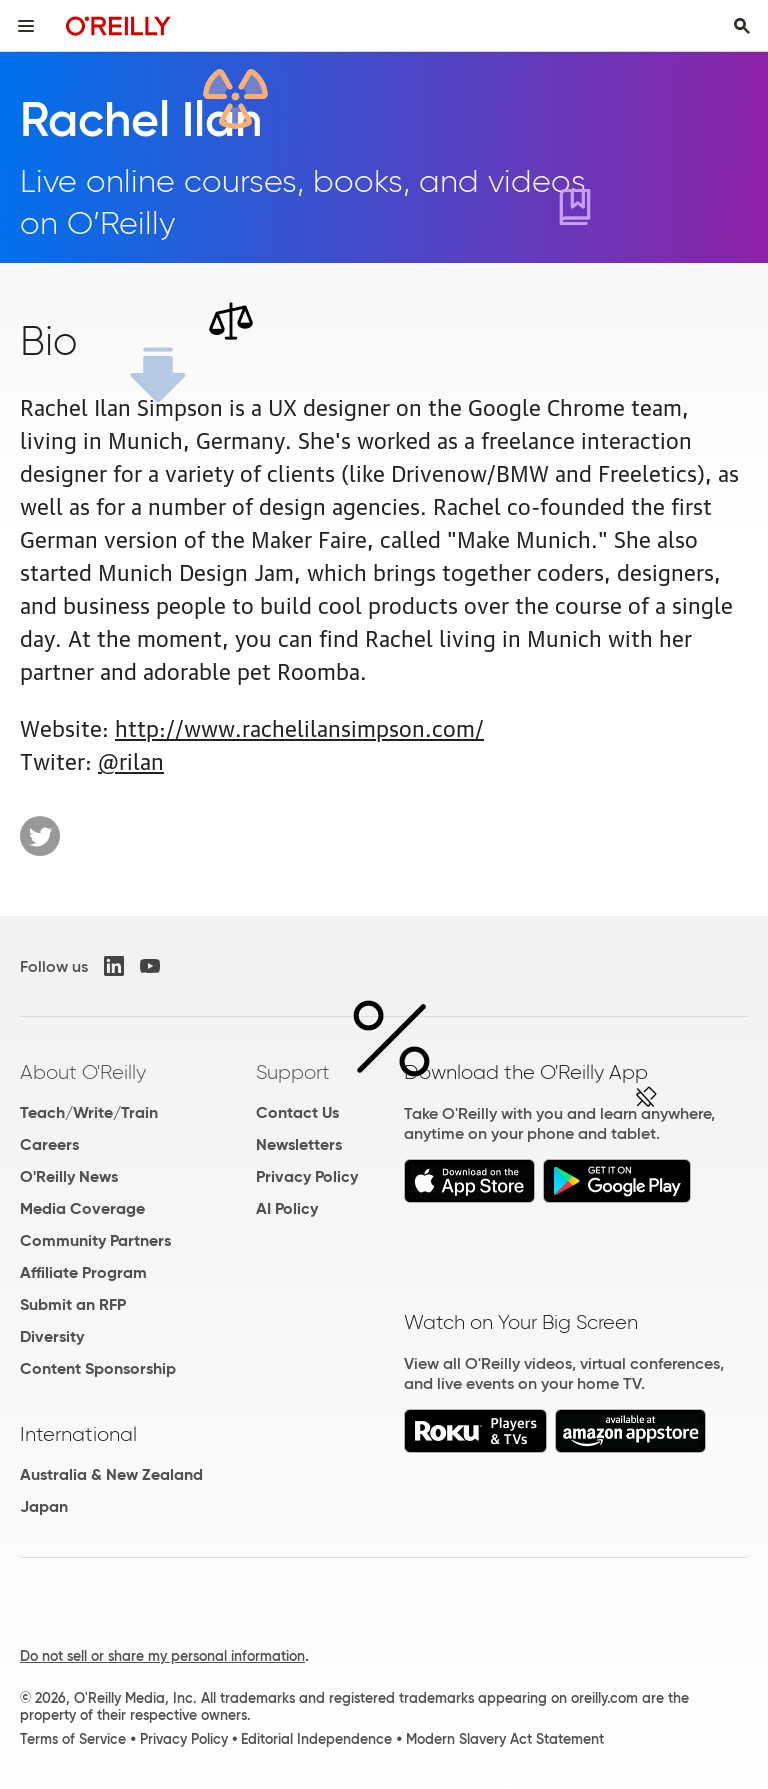  What do you see at coordinates (645, 1097) in the screenshot?
I see `unpin an item from its current position` at bounding box center [645, 1097].